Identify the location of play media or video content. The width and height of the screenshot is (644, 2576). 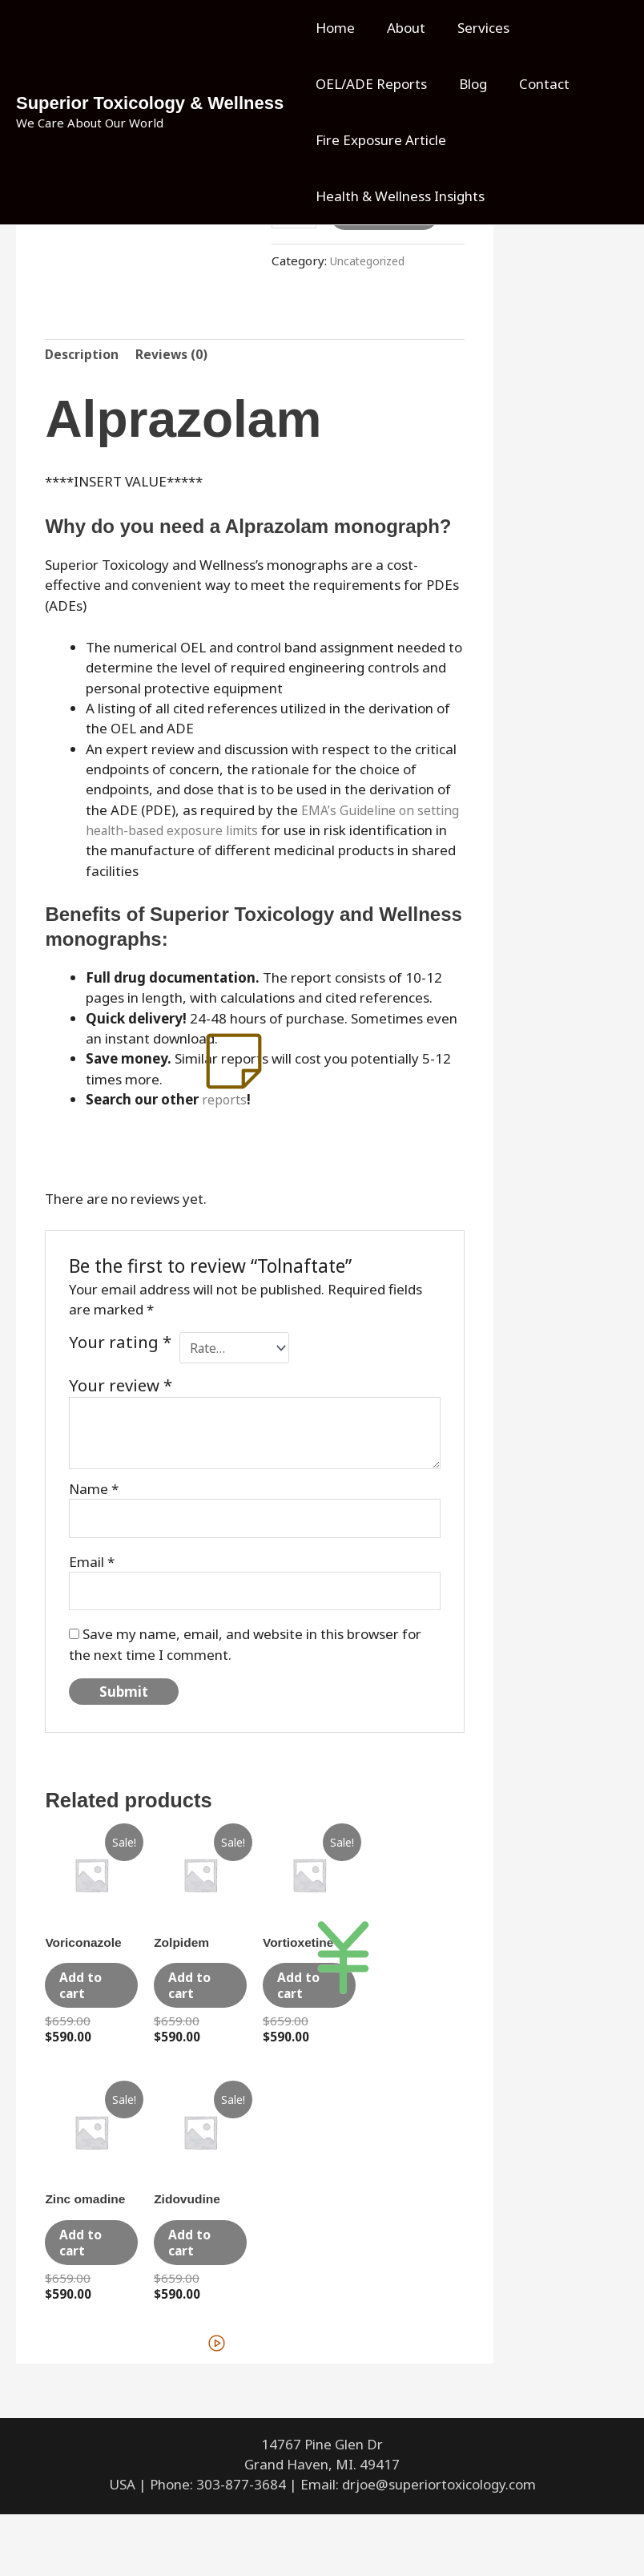
(216, 2343).